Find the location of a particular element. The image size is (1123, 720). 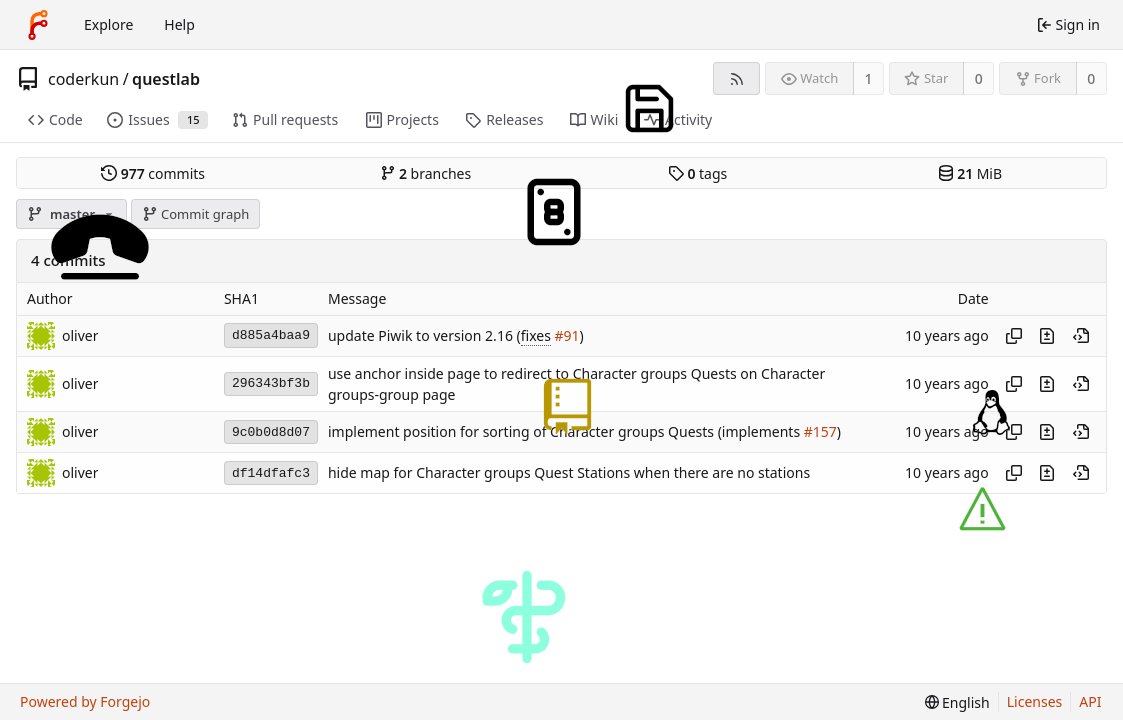

access repository or project files is located at coordinates (567, 402).